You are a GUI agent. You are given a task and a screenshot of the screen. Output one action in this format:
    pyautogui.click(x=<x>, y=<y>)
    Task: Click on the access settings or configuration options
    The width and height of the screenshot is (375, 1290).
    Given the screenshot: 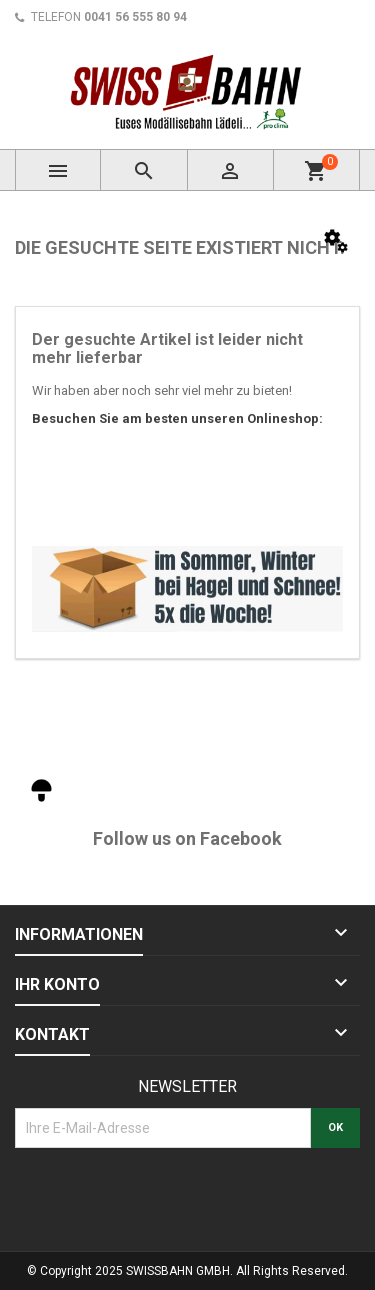 What is the action you would take?
    pyautogui.click(x=336, y=241)
    